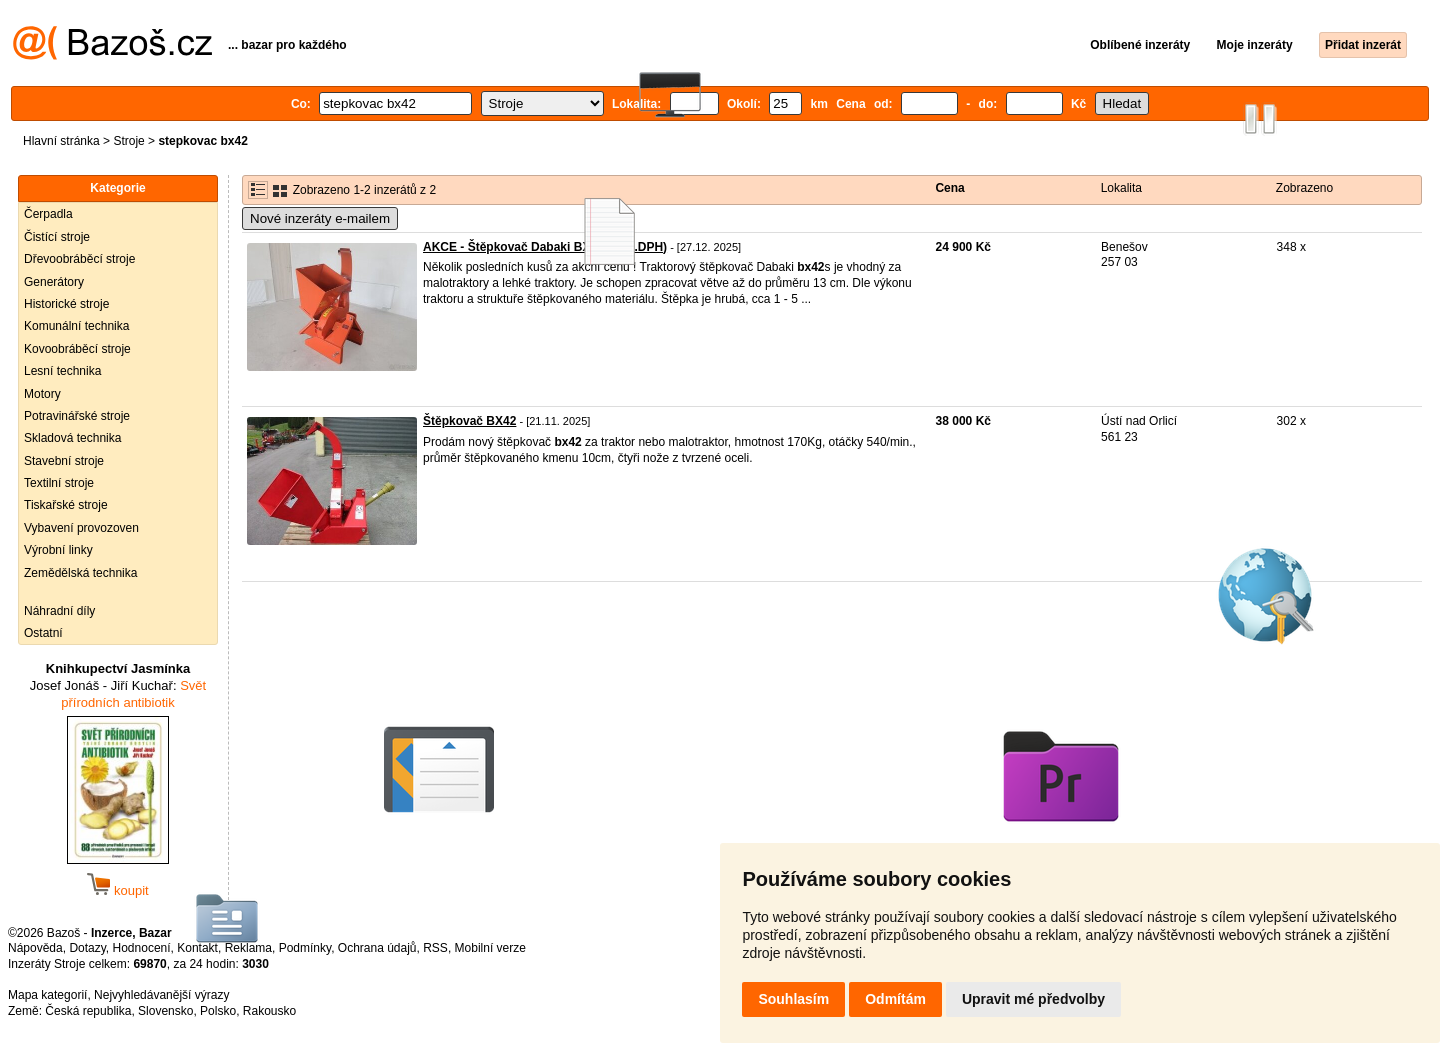 The height and width of the screenshot is (1043, 1440). What do you see at coordinates (670, 92) in the screenshot?
I see `access TV or display settings` at bounding box center [670, 92].